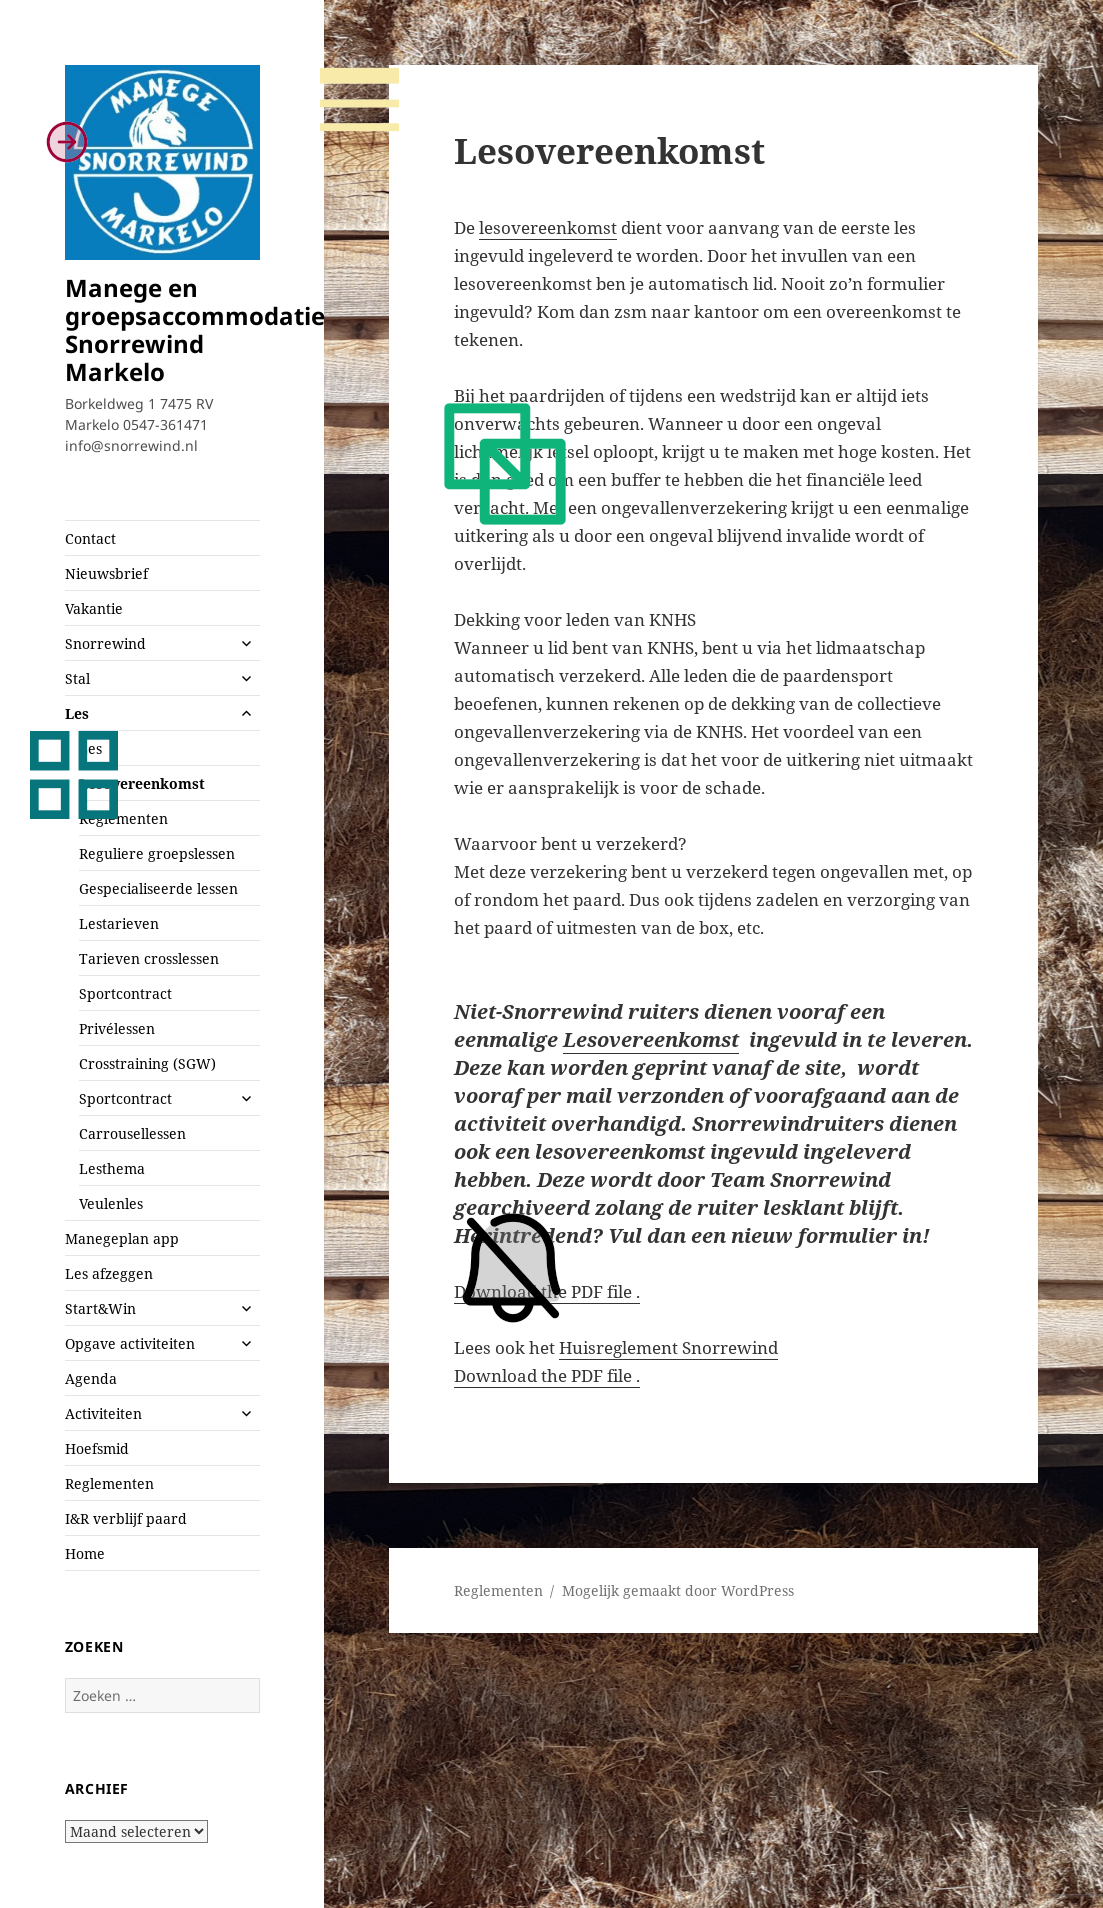  Describe the element at coordinates (359, 99) in the screenshot. I see `view queue or playlist` at that location.